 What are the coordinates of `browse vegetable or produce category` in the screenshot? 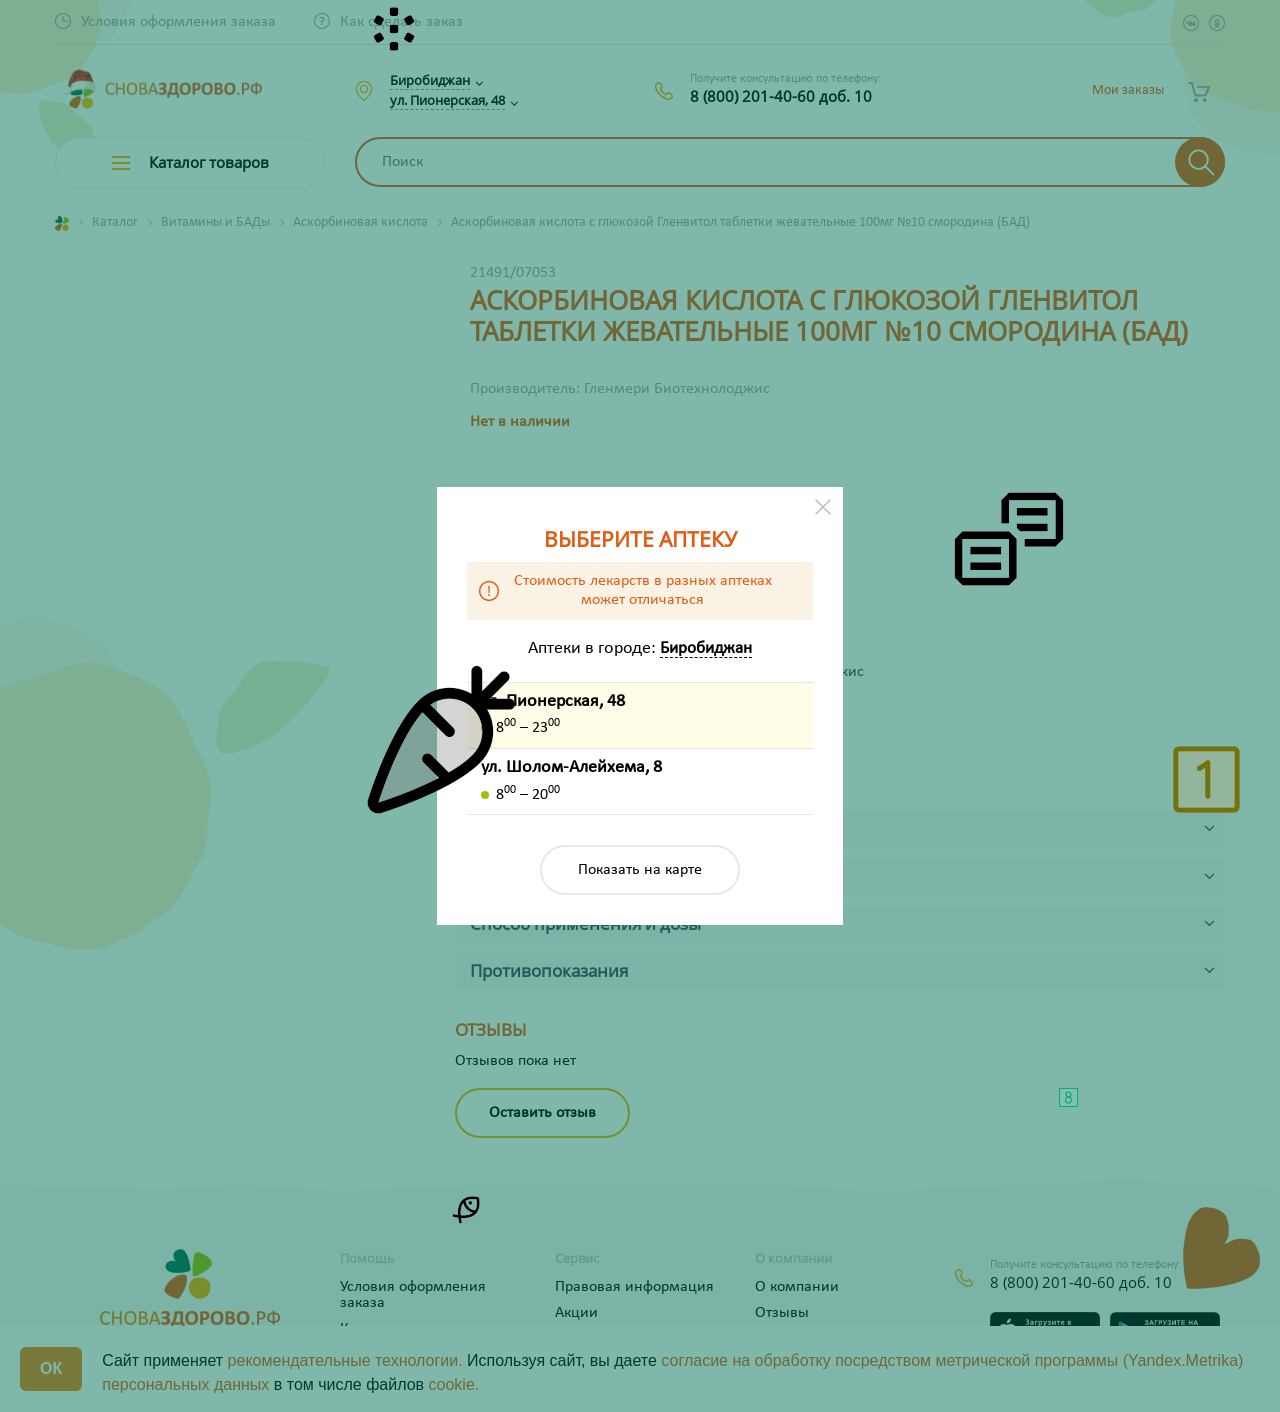 It's located at (438, 742).